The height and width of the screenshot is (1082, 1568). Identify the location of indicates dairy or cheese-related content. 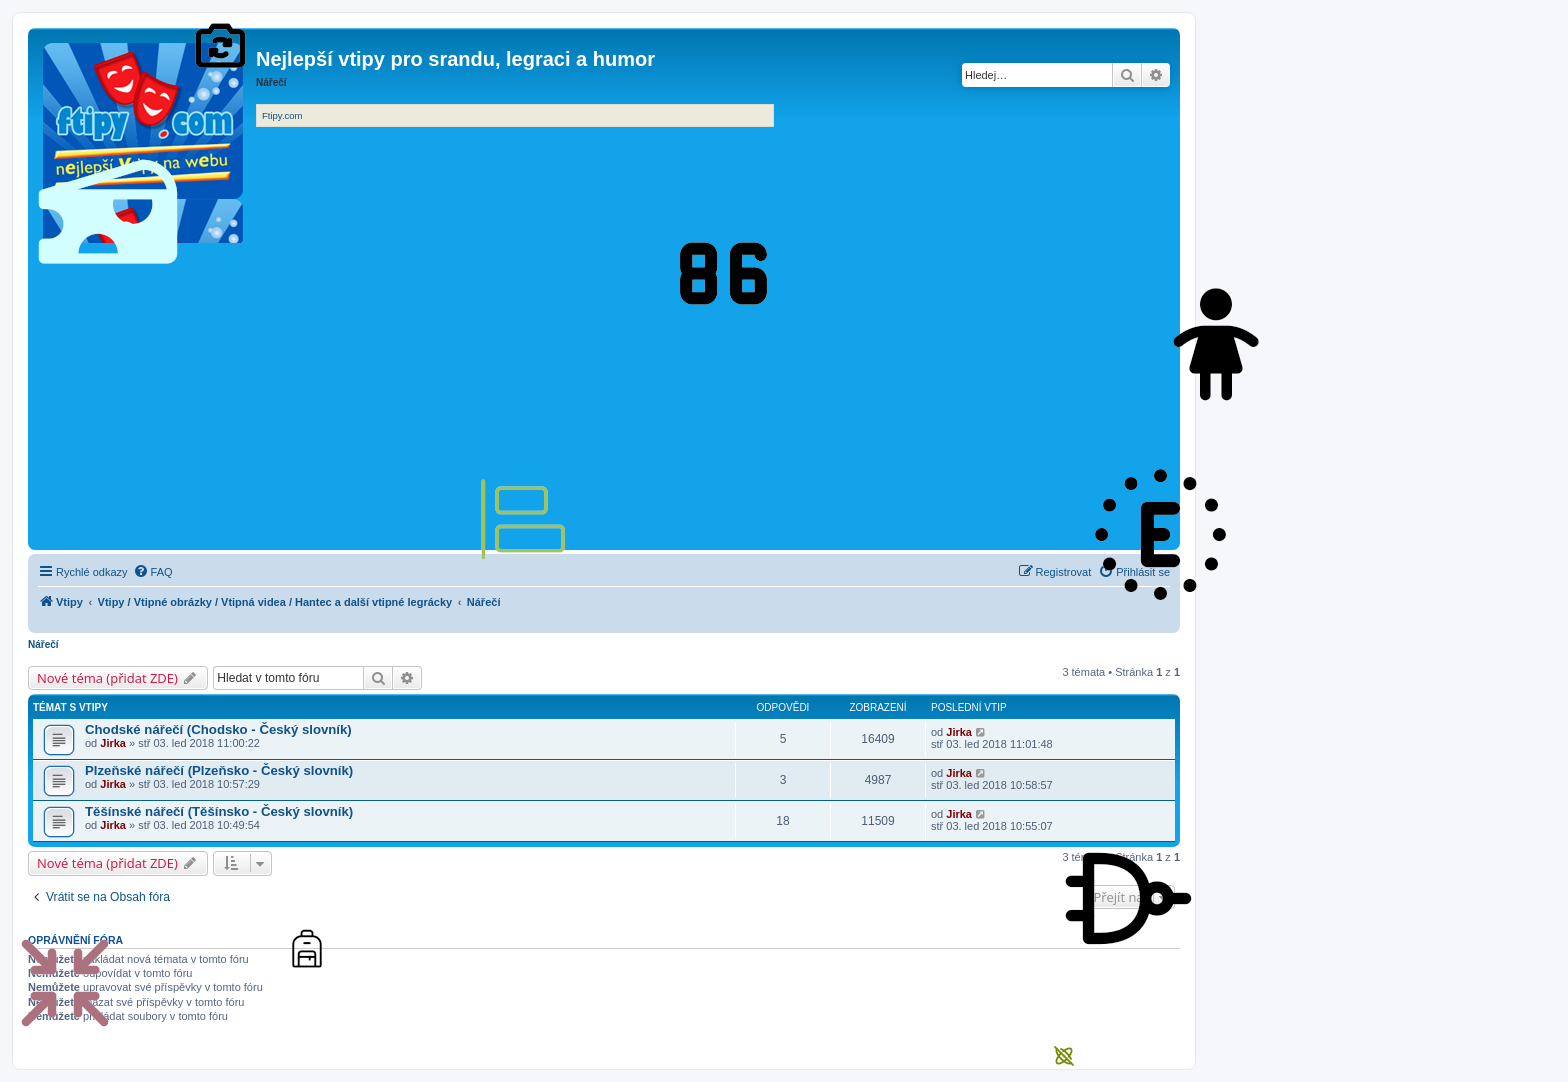
(108, 219).